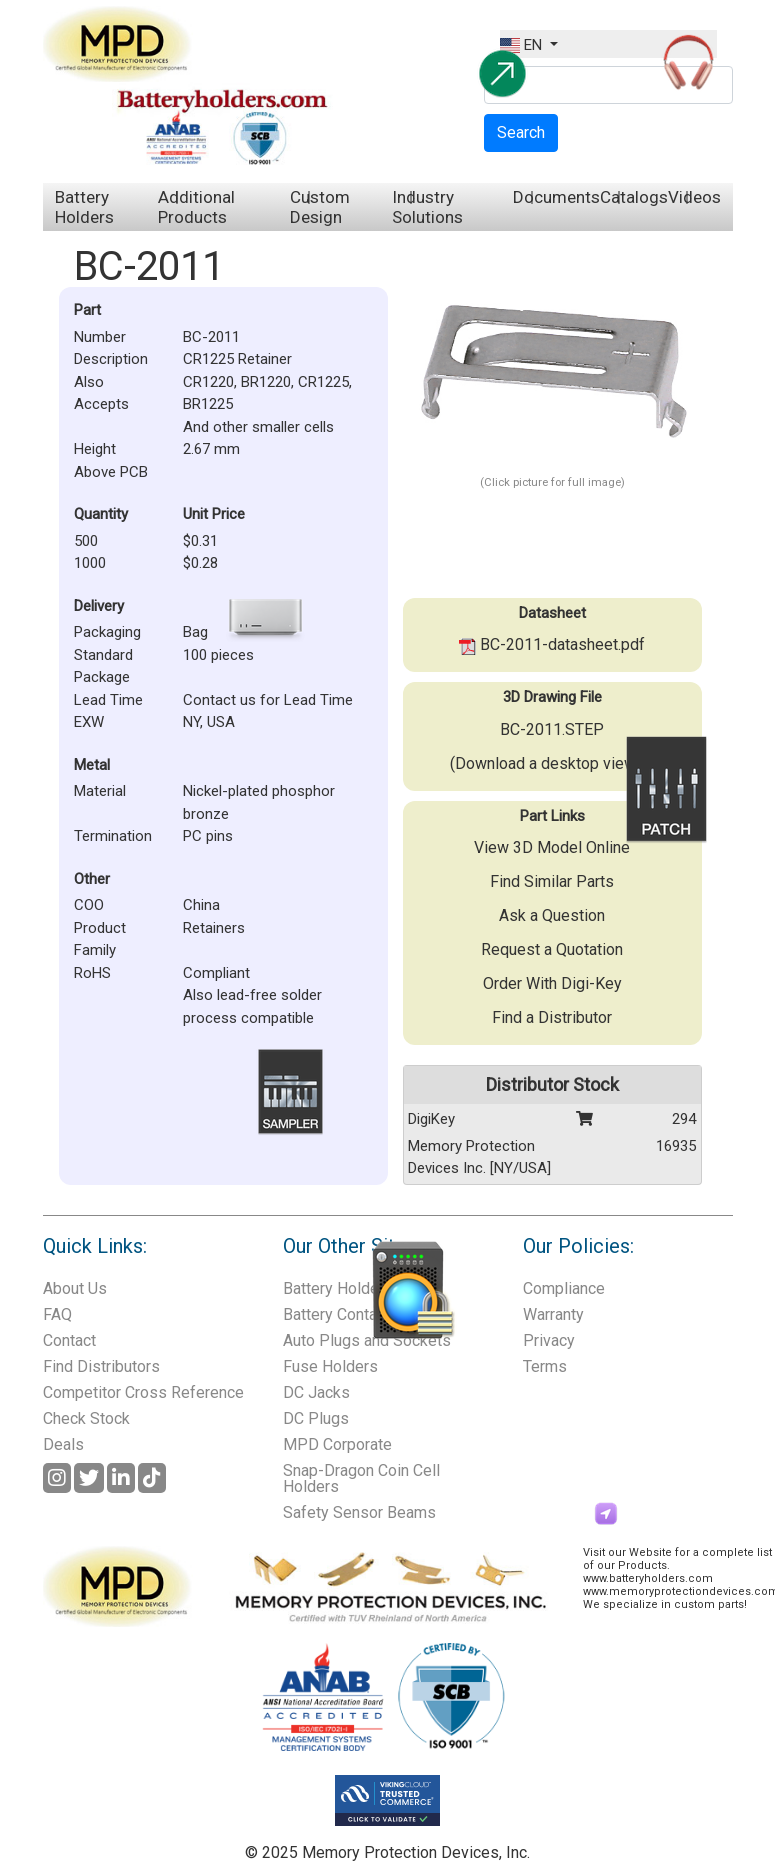 The height and width of the screenshot is (1866, 775). I want to click on mac studio desktop computer, so click(265, 615).